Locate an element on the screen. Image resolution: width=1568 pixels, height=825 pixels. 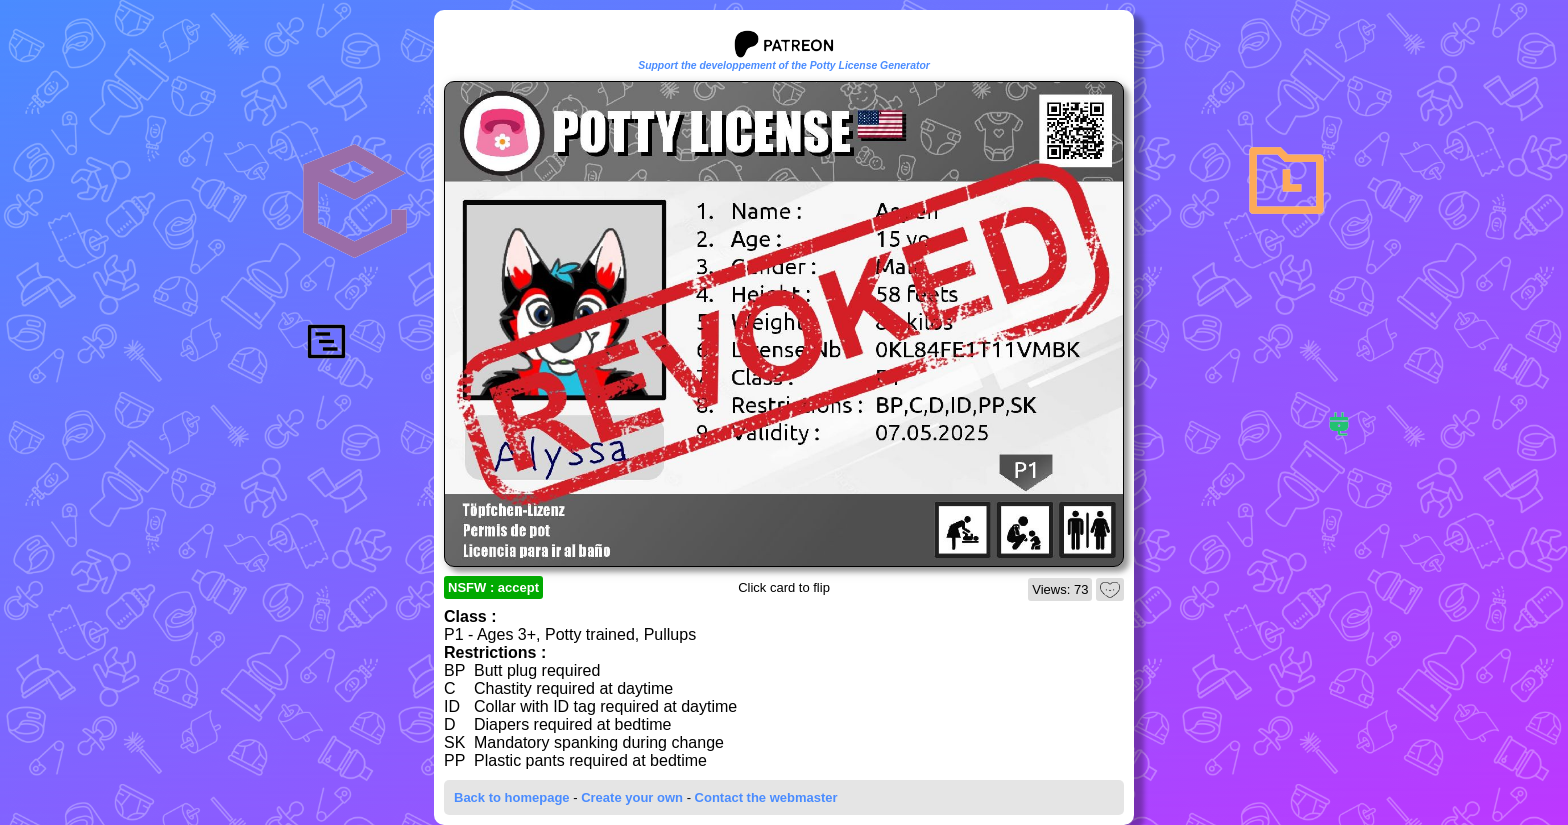
switch to timeline view is located at coordinates (326, 341).